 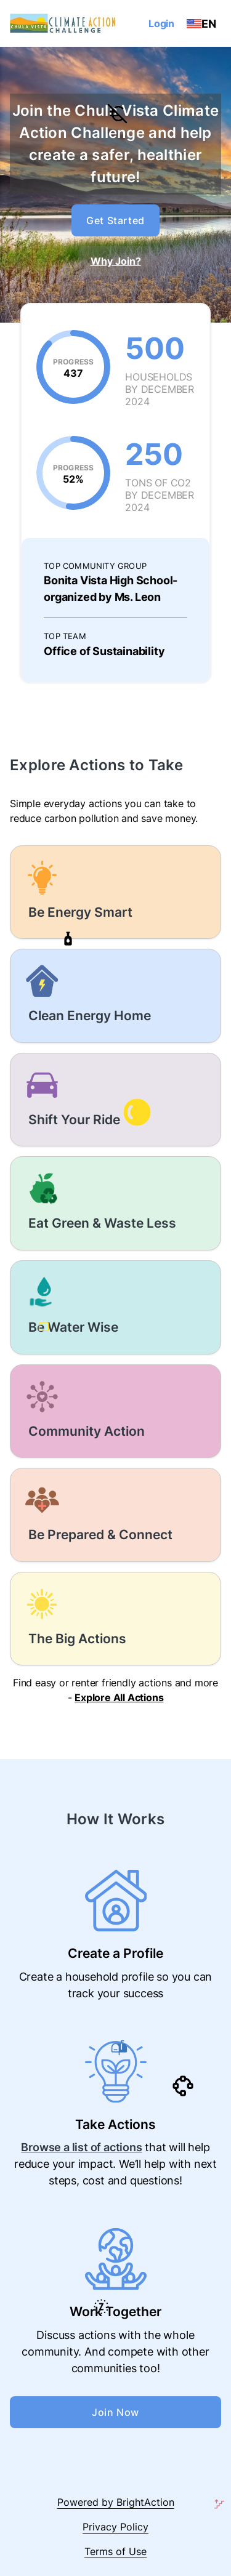 What do you see at coordinates (119, 2048) in the screenshot?
I see `access your mailbox or inbox` at bounding box center [119, 2048].